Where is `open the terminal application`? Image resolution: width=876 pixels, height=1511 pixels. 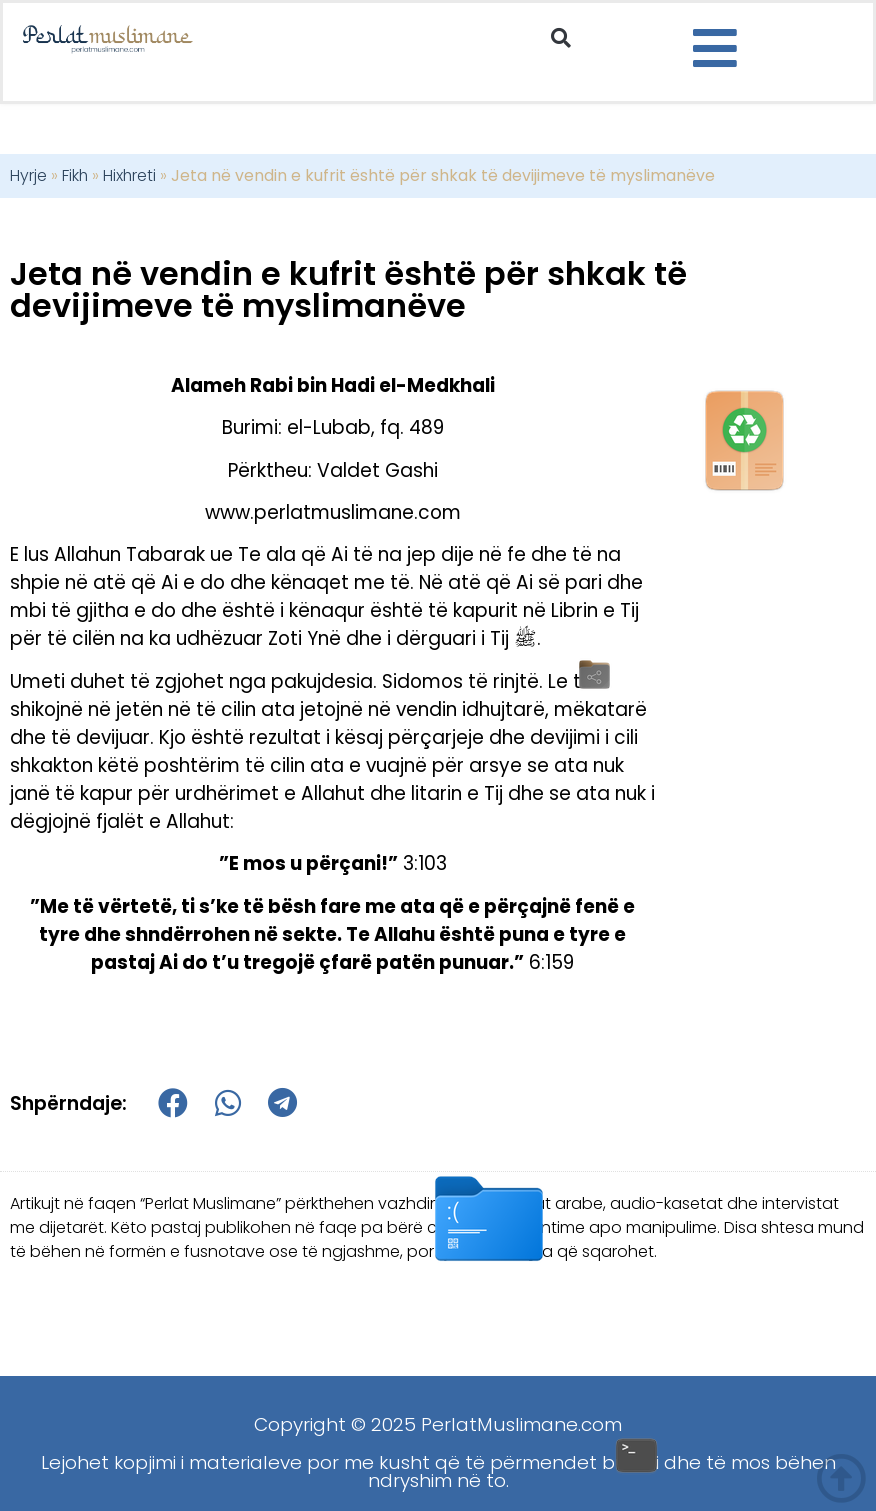 open the terminal application is located at coordinates (636, 1455).